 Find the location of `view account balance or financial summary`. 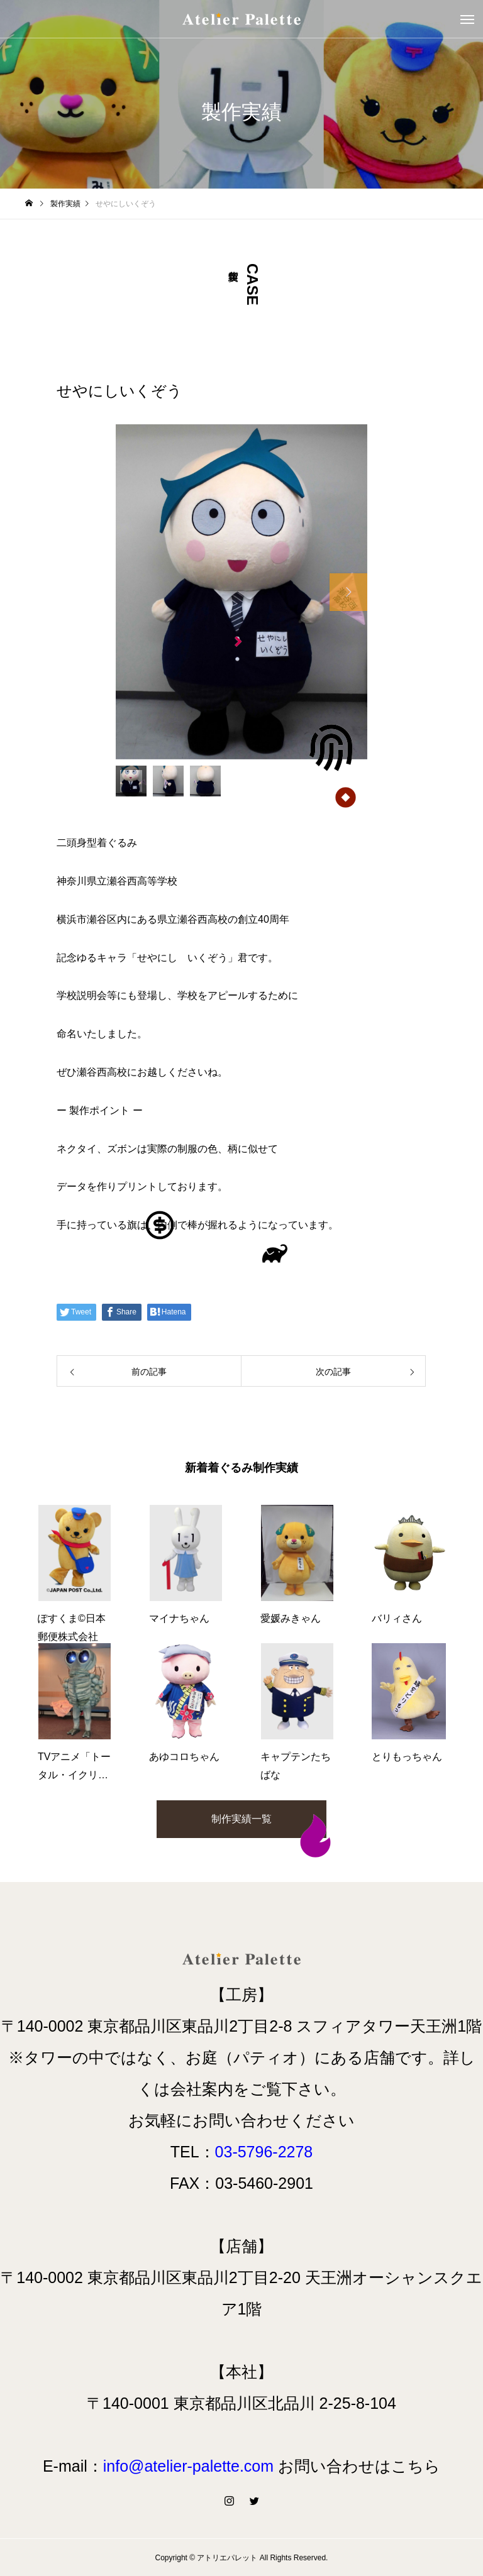

view account balance or financial summary is located at coordinates (160, 1225).